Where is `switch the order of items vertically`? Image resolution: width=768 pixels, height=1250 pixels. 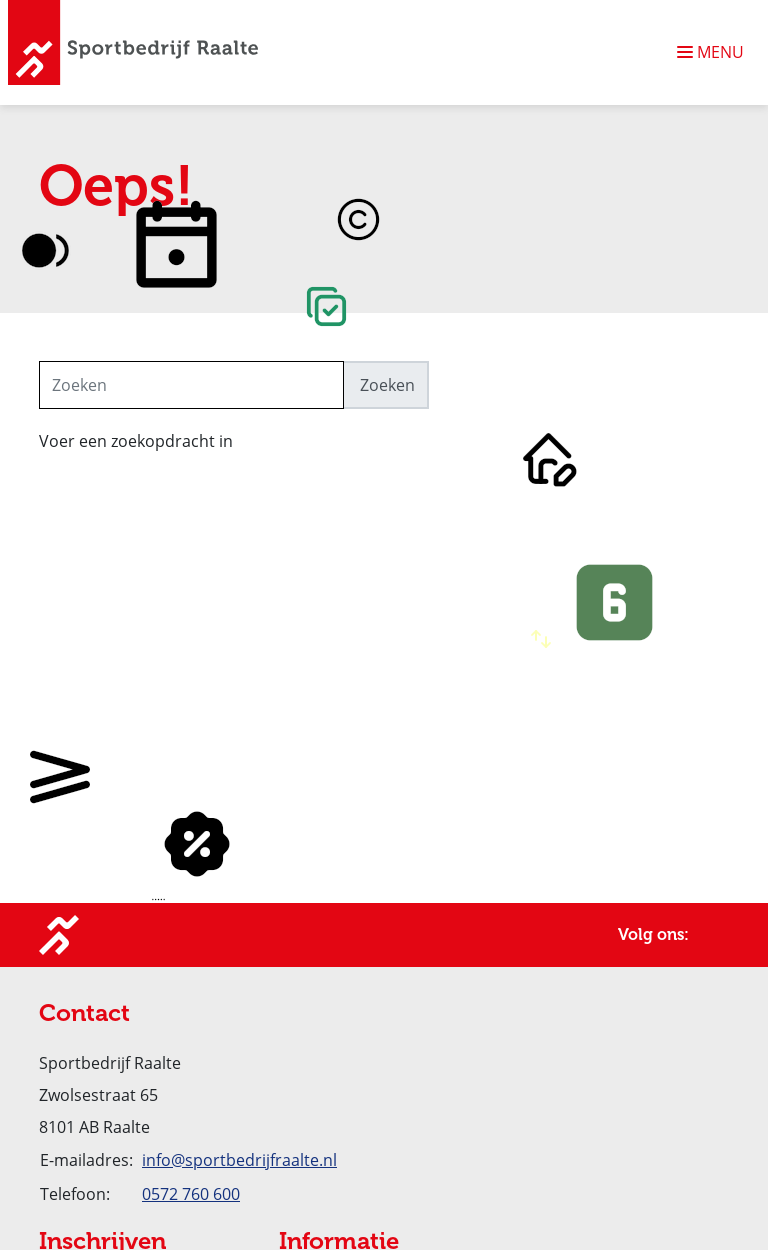 switch the order of items vertically is located at coordinates (541, 639).